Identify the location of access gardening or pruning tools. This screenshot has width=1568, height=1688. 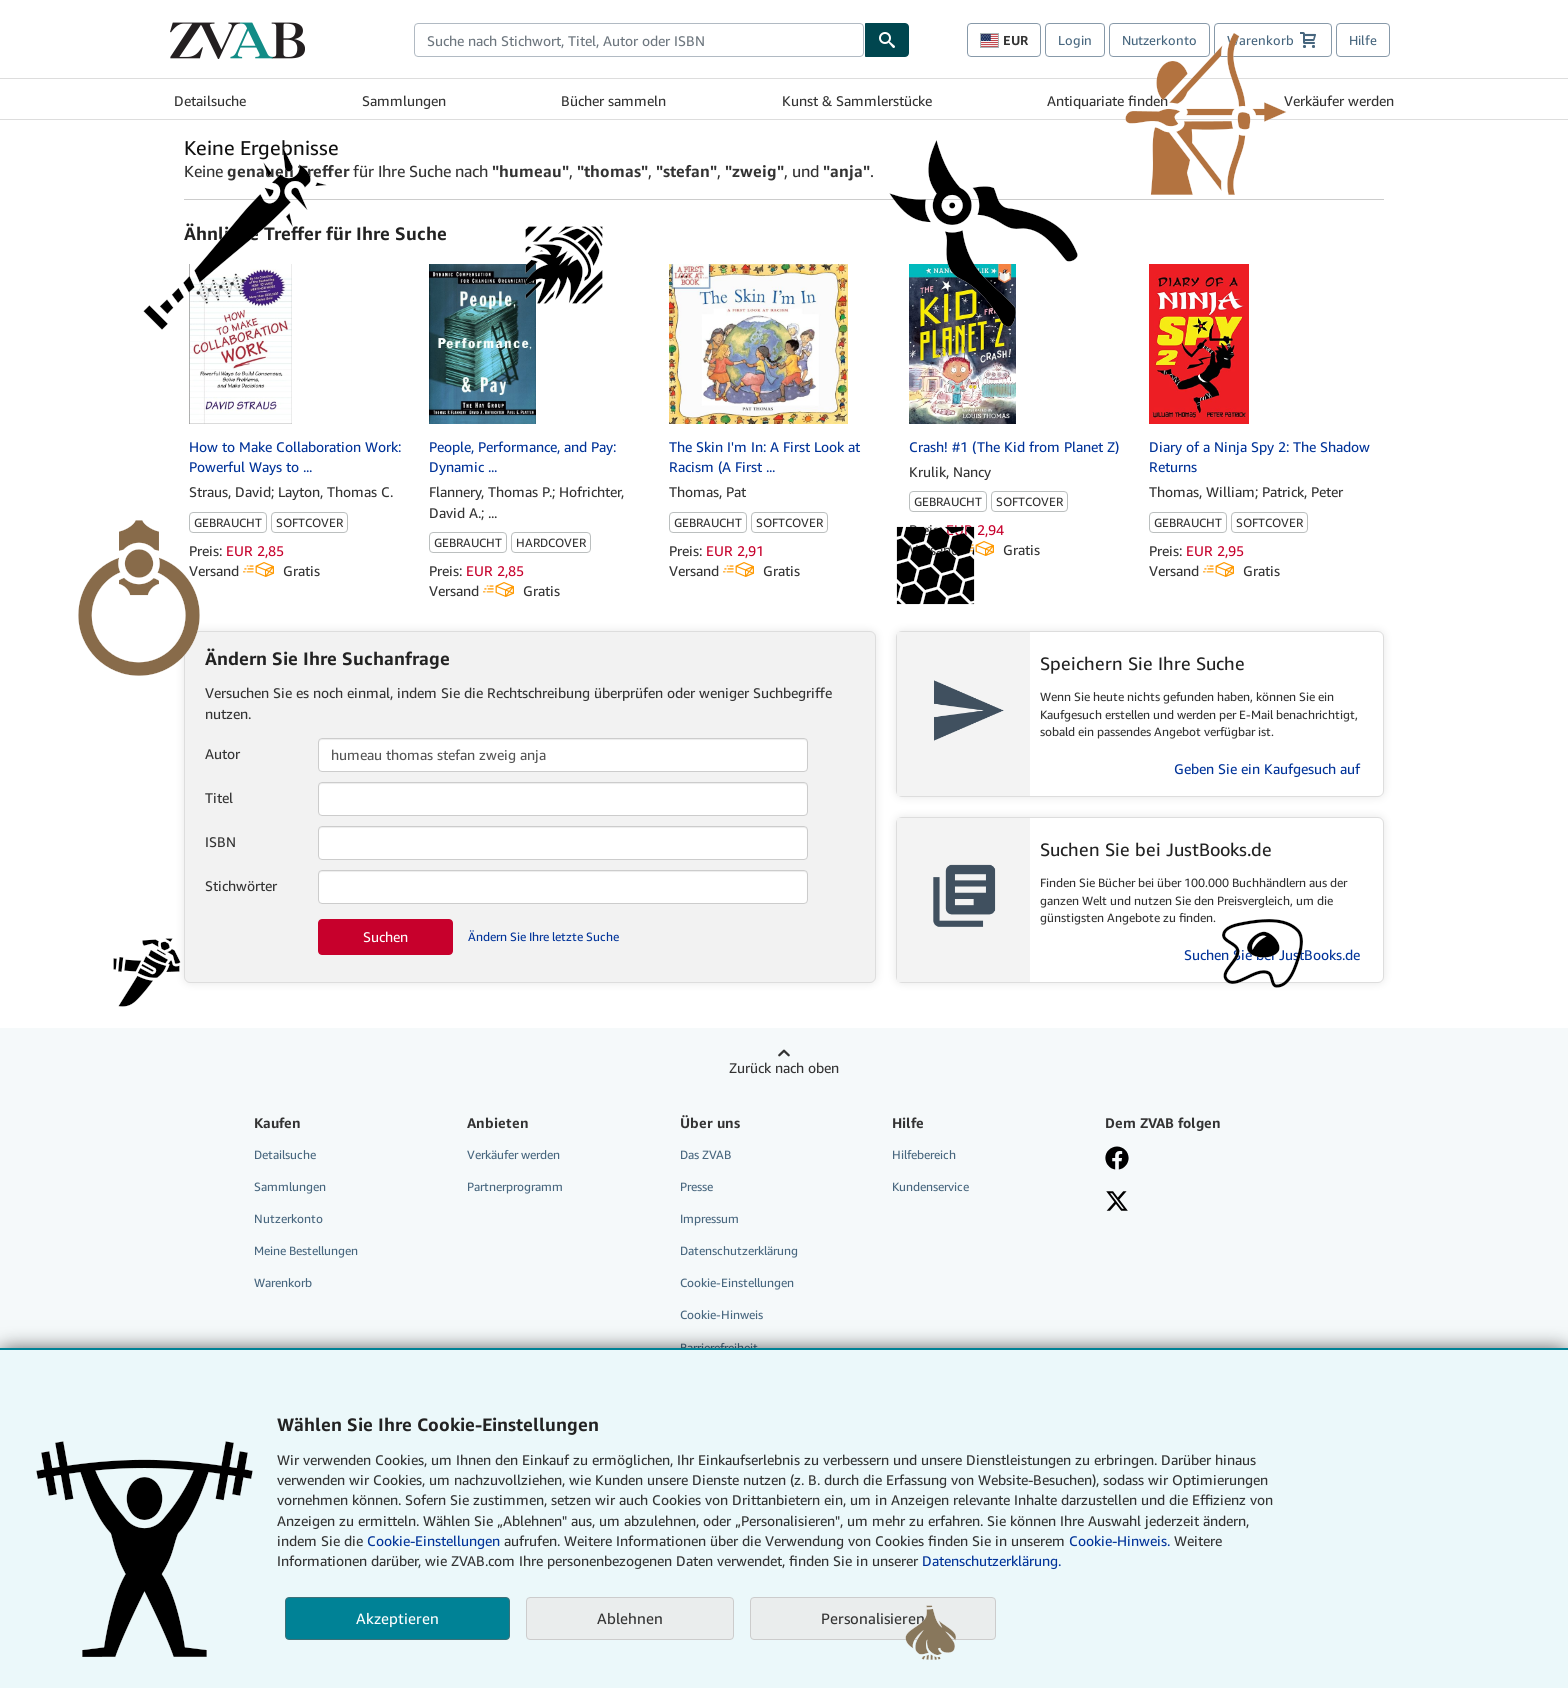
(983, 233).